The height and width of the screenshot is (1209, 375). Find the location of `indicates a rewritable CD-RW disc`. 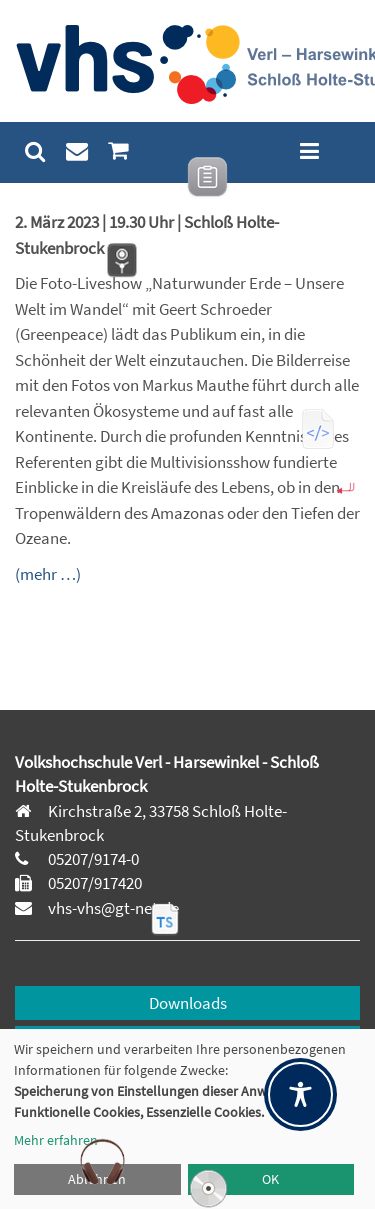

indicates a rewritable CD-RW disc is located at coordinates (208, 1188).